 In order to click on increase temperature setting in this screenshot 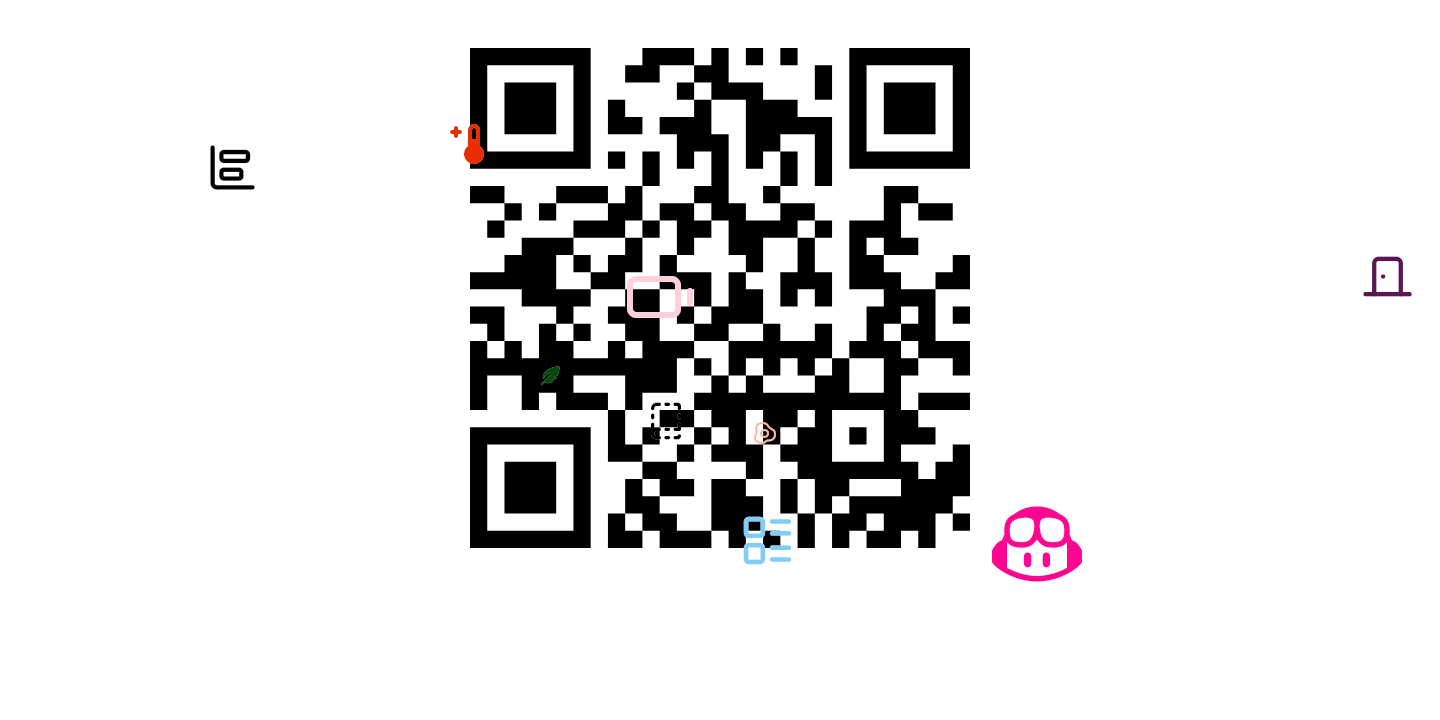, I will do `click(470, 144)`.